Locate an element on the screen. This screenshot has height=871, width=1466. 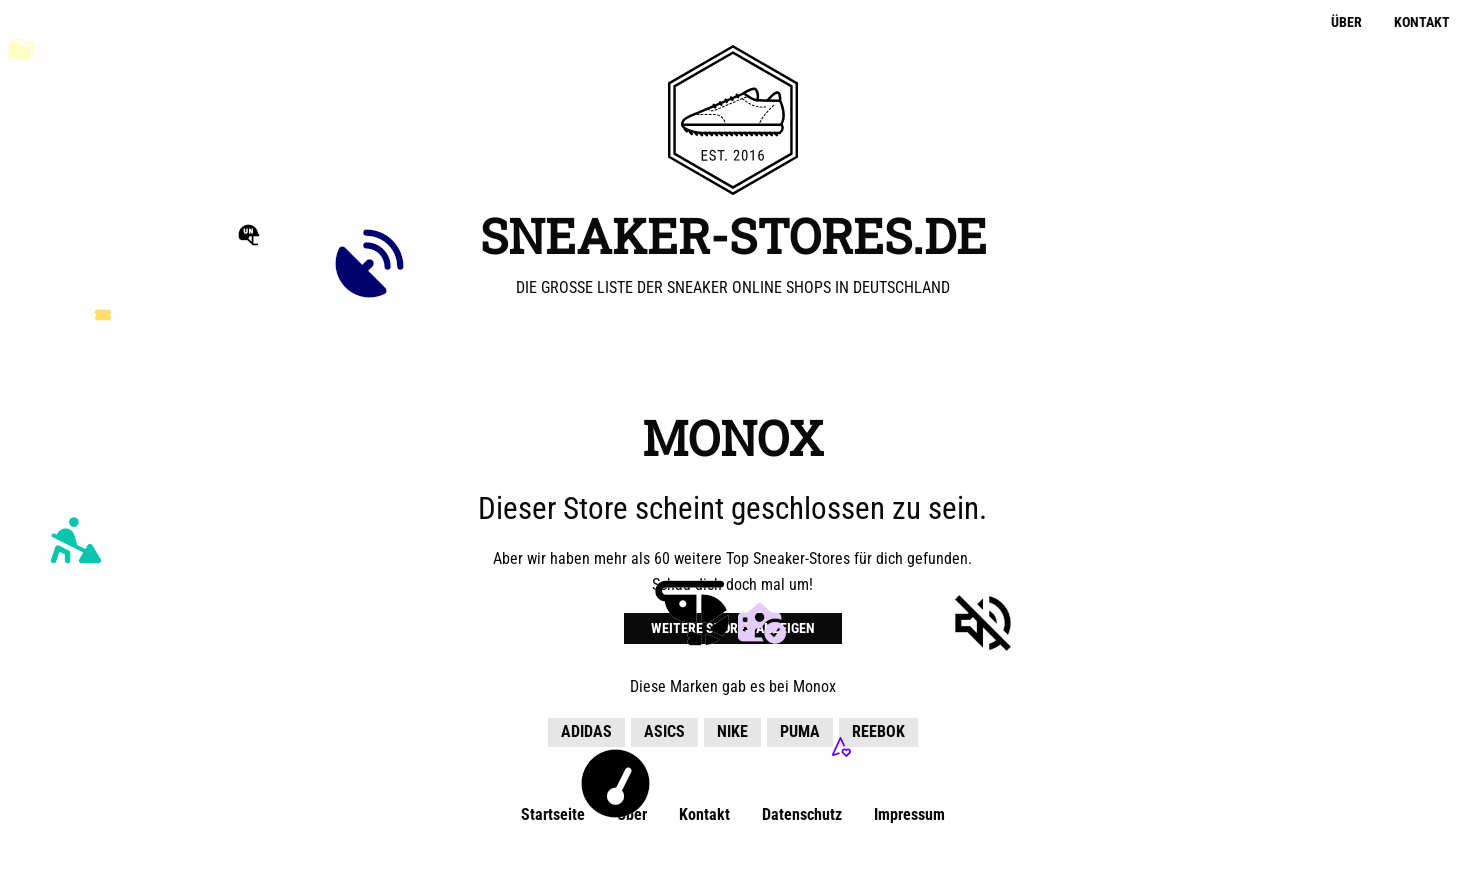
navigate to a favorite or saved location is located at coordinates (840, 746).